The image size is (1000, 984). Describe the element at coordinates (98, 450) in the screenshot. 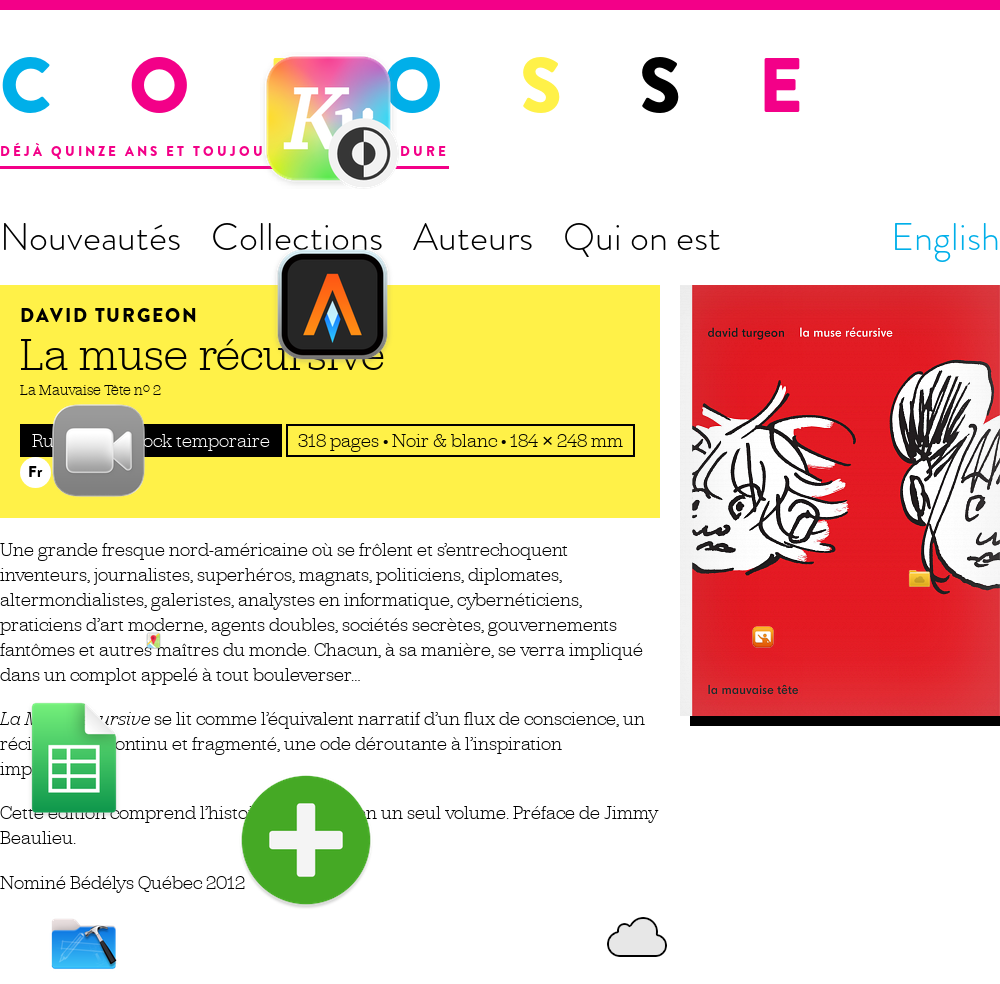

I see `open FaceTime to start a video call` at that location.